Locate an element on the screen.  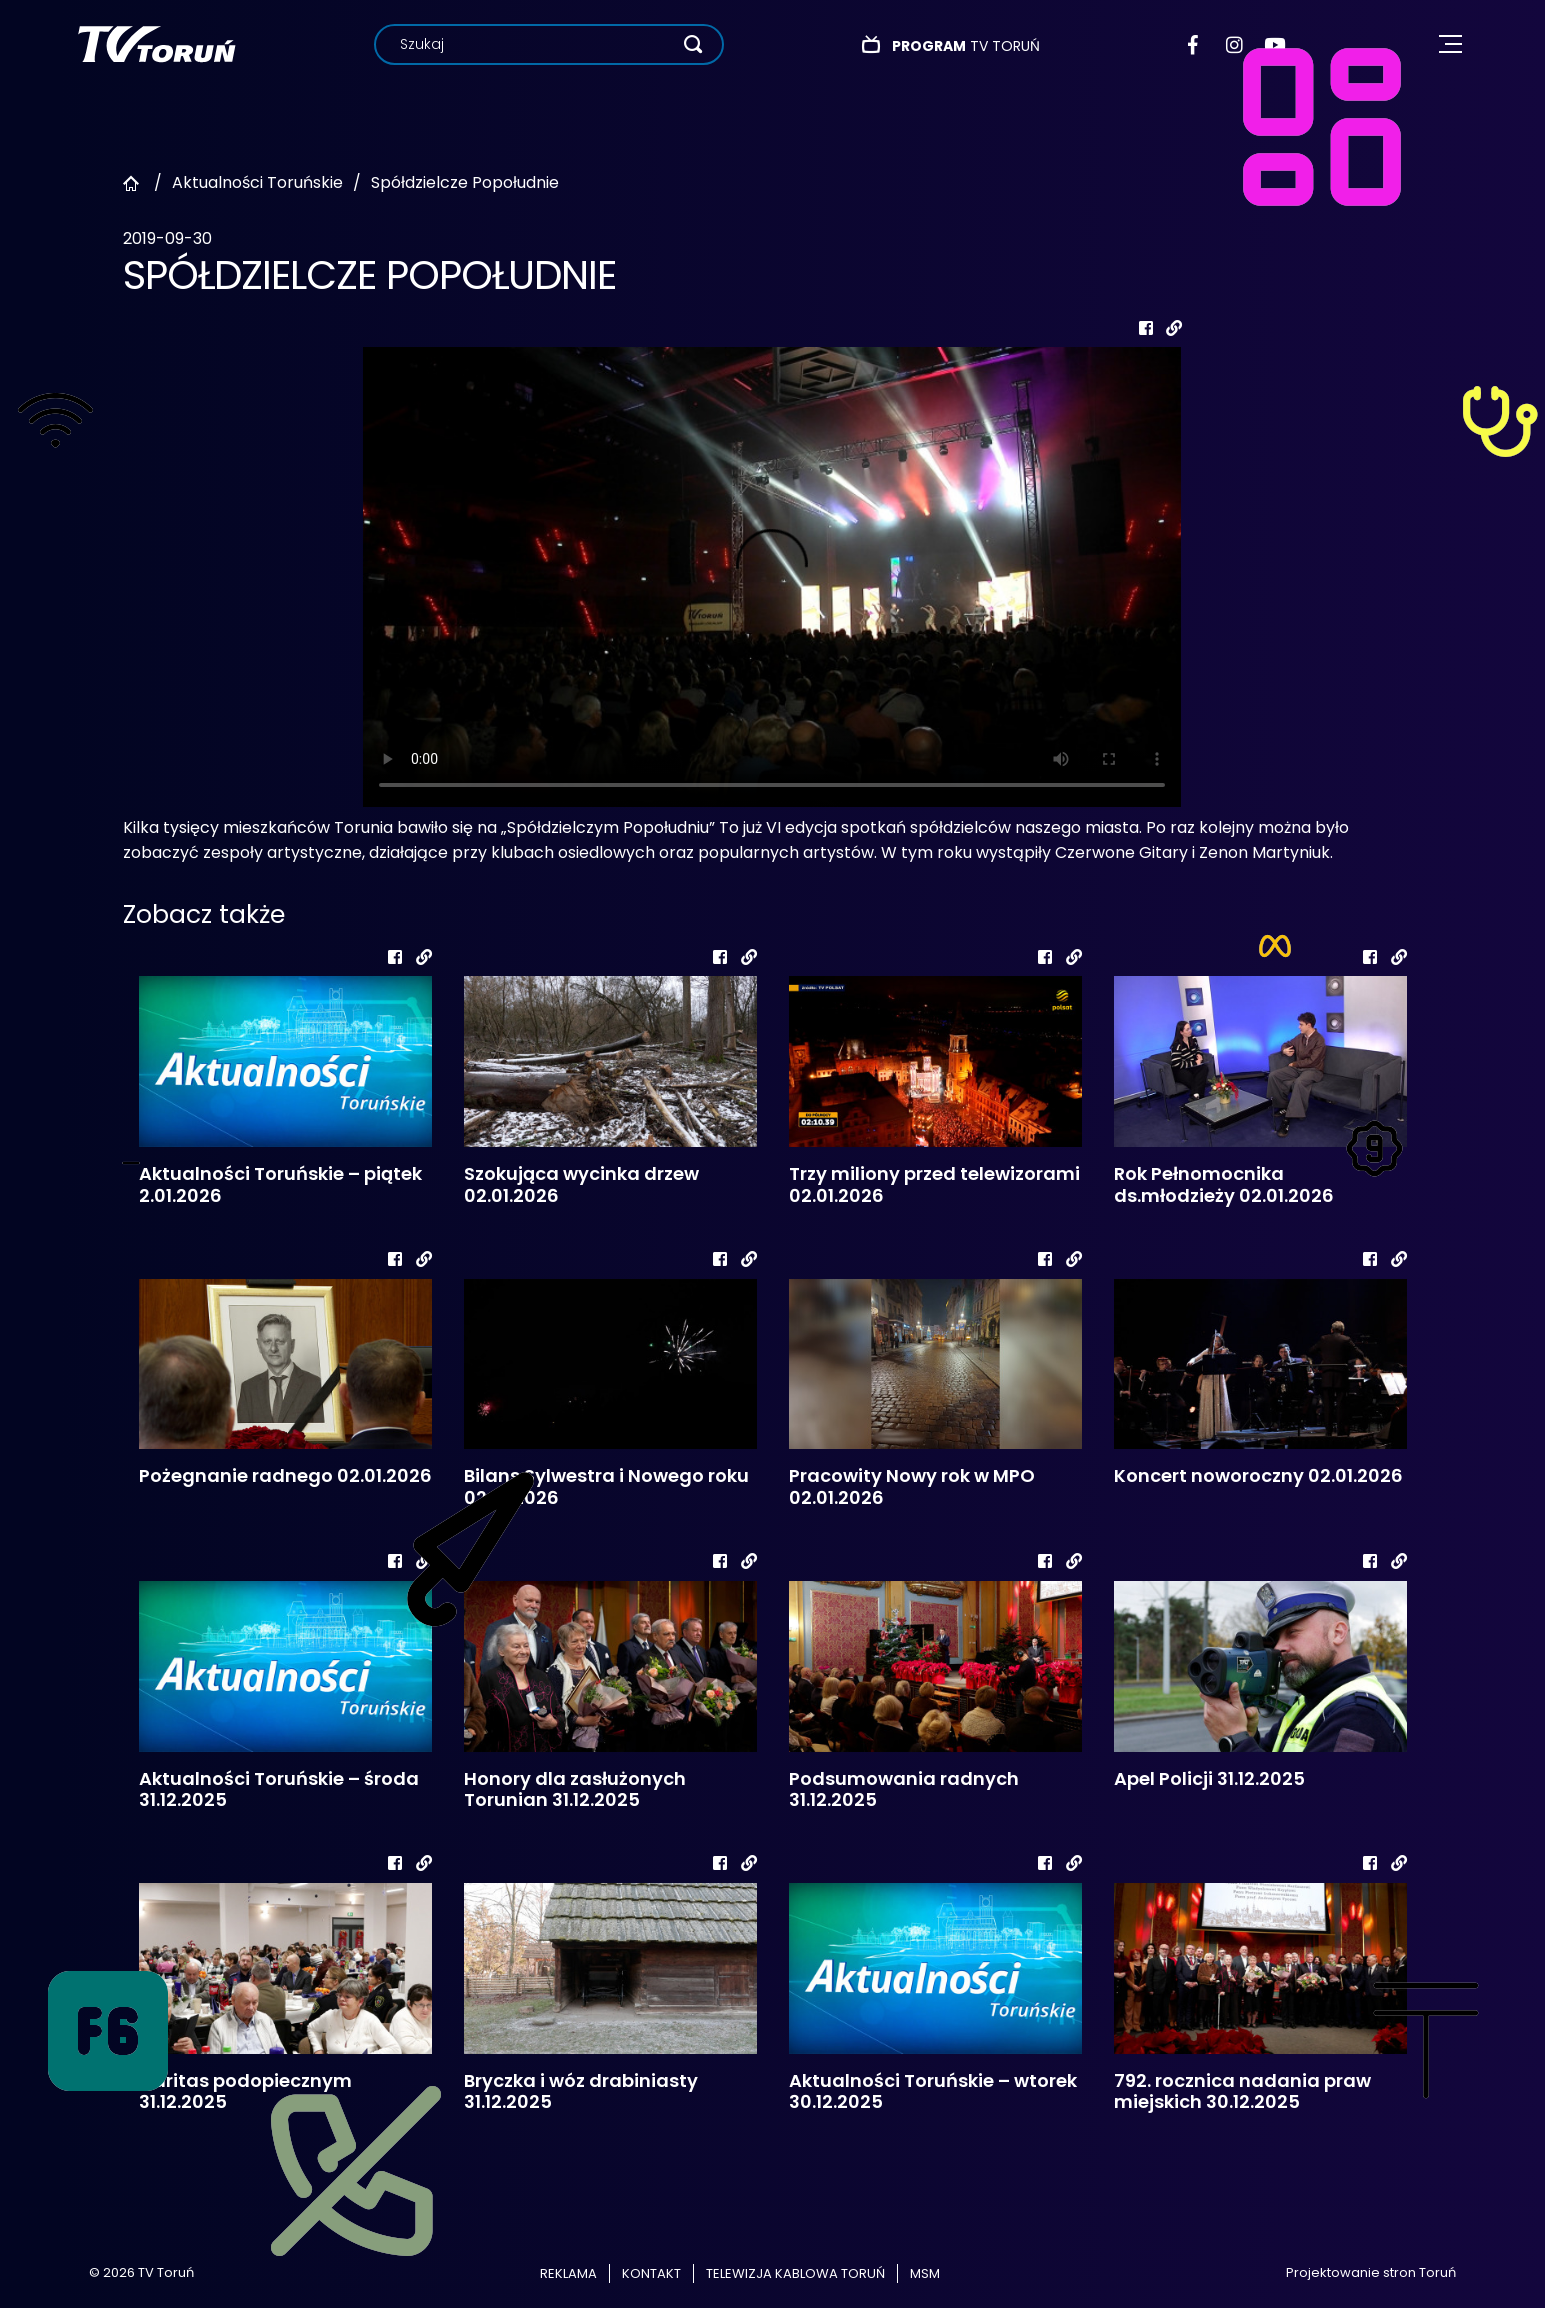
press F6 function key is located at coordinates (108, 2031).